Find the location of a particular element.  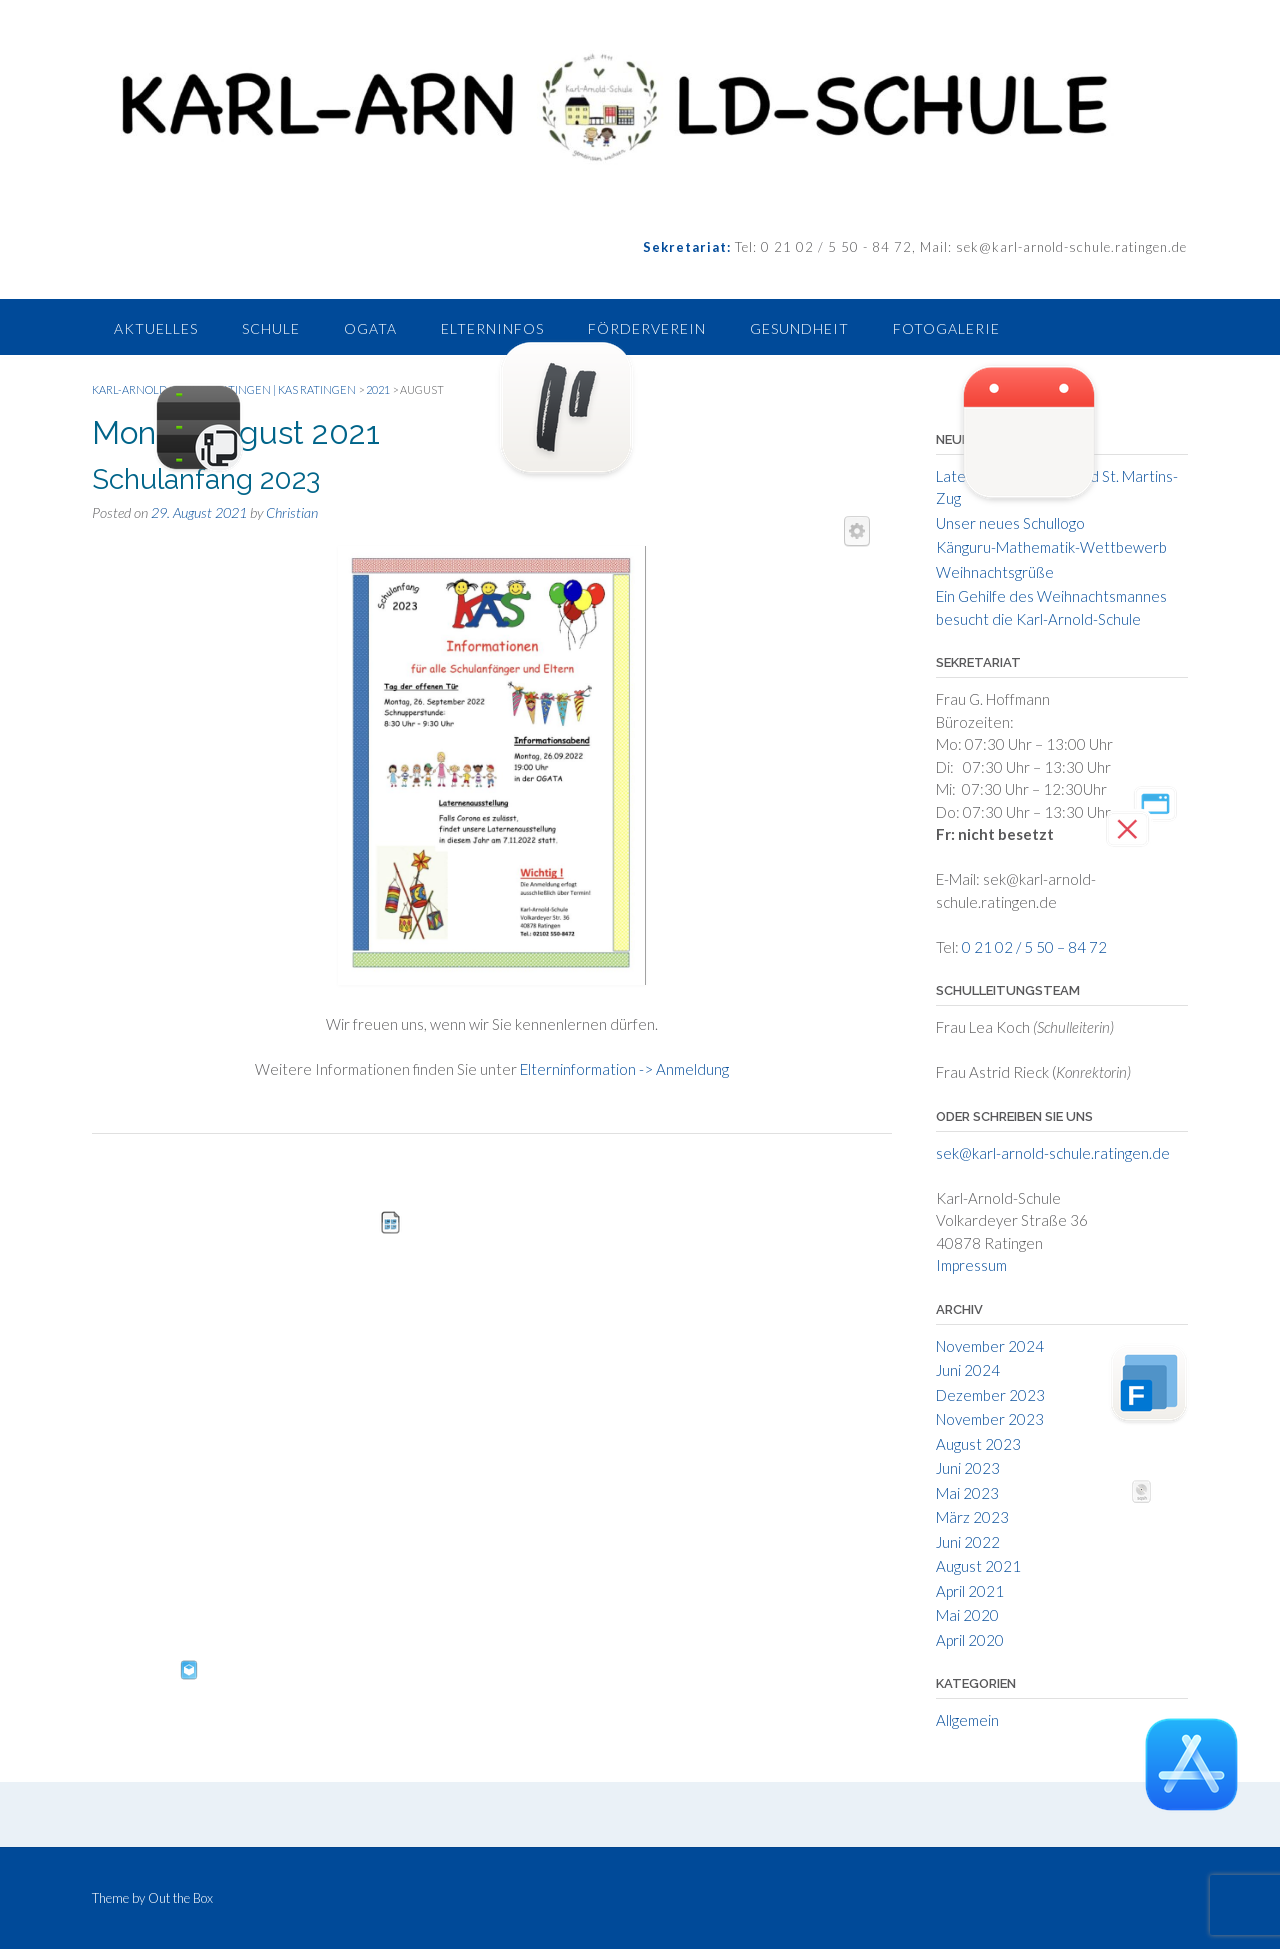

open fluent reader app is located at coordinates (1149, 1383).